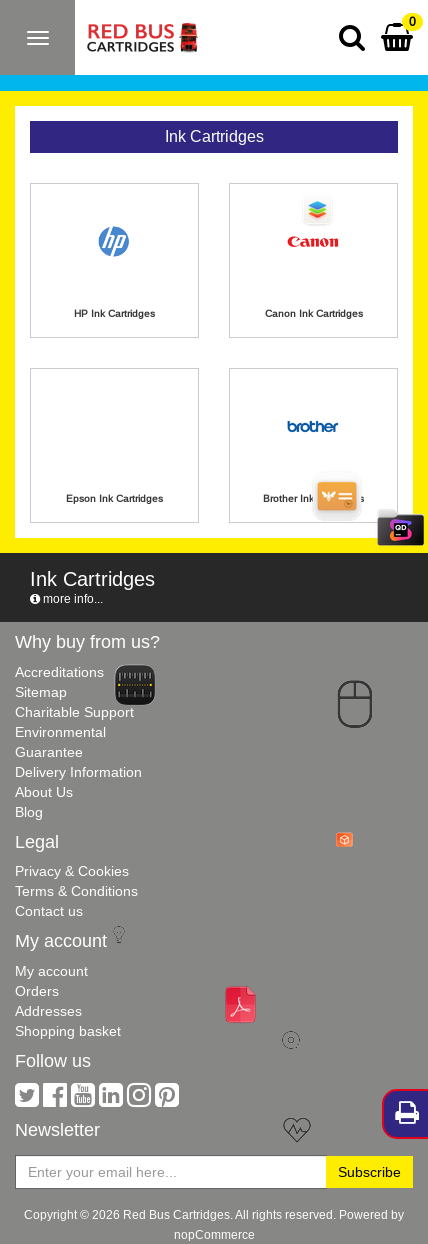 The image size is (428, 1244). Describe the element at coordinates (135, 685) in the screenshot. I see `open the measure app to check dimensions` at that location.